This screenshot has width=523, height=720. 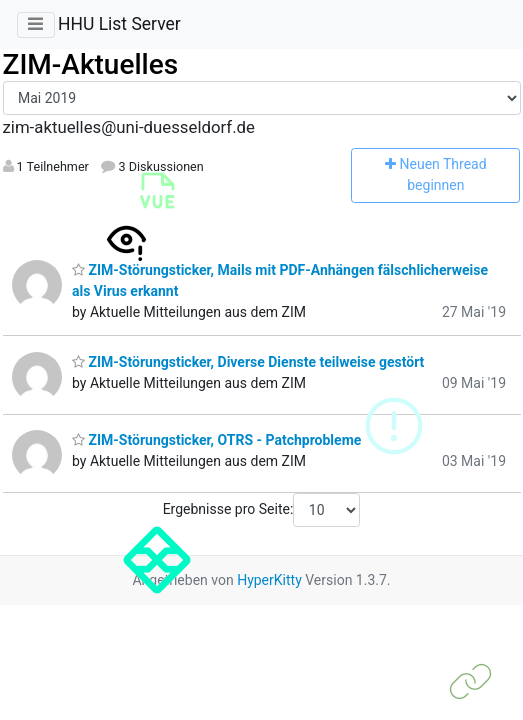 I want to click on indicates a warning or caution state, so click(x=394, y=426).